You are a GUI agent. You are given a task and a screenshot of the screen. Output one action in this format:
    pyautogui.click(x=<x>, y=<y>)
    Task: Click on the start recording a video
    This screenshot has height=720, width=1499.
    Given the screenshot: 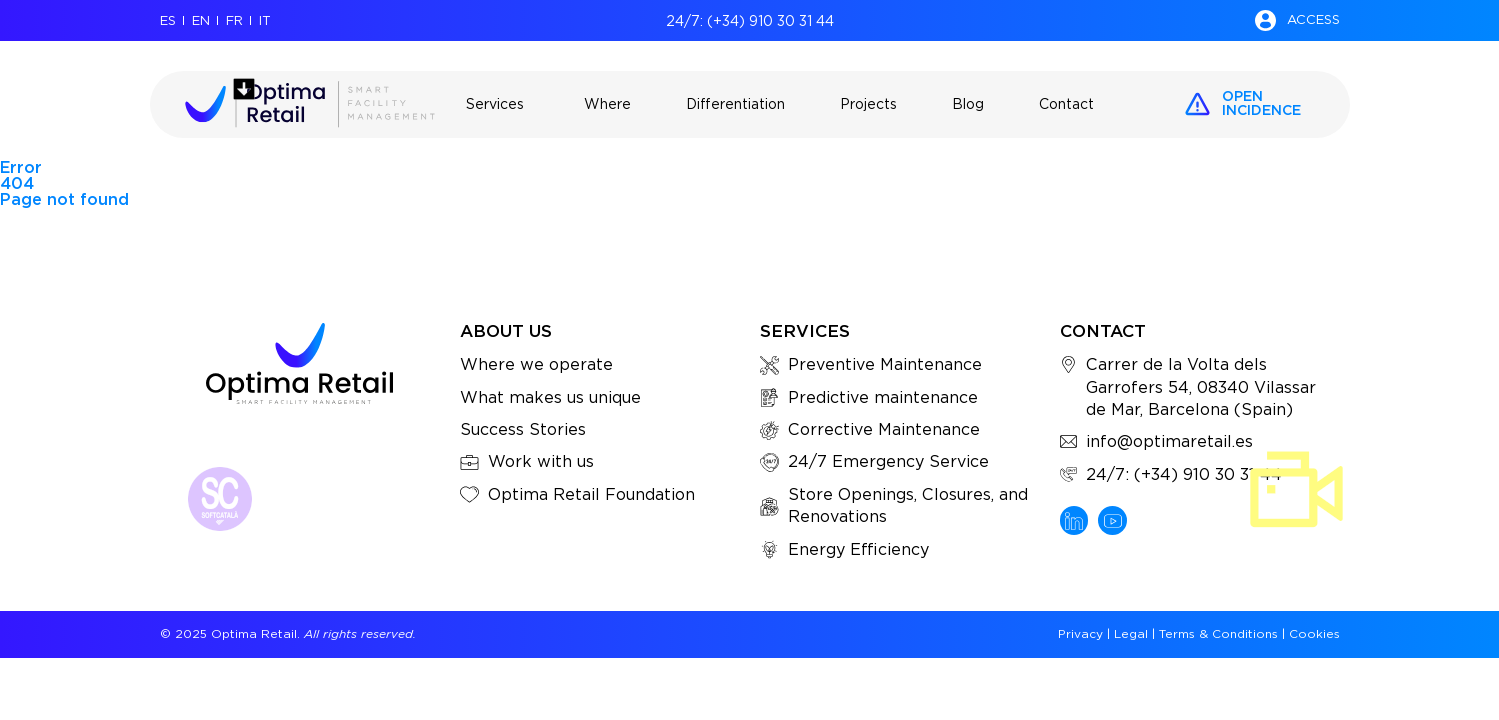 What is the action you would take?
    pyautogui.click(x=1296, y=493)
    